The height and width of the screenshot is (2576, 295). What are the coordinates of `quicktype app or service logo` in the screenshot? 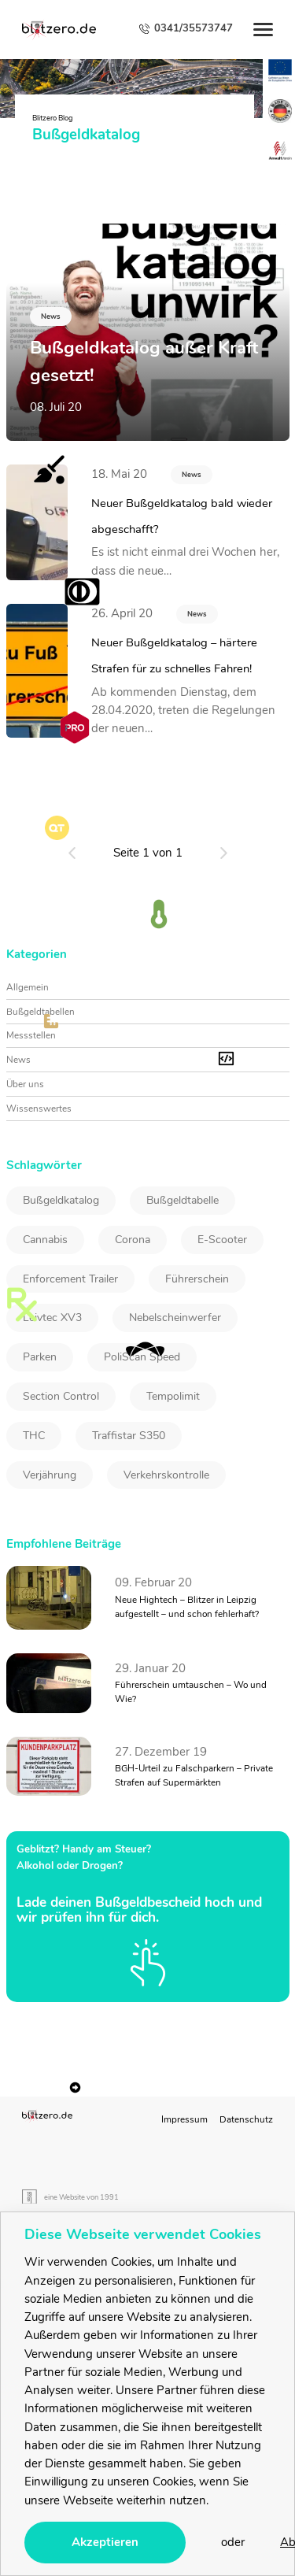 It's located at (57, 827).